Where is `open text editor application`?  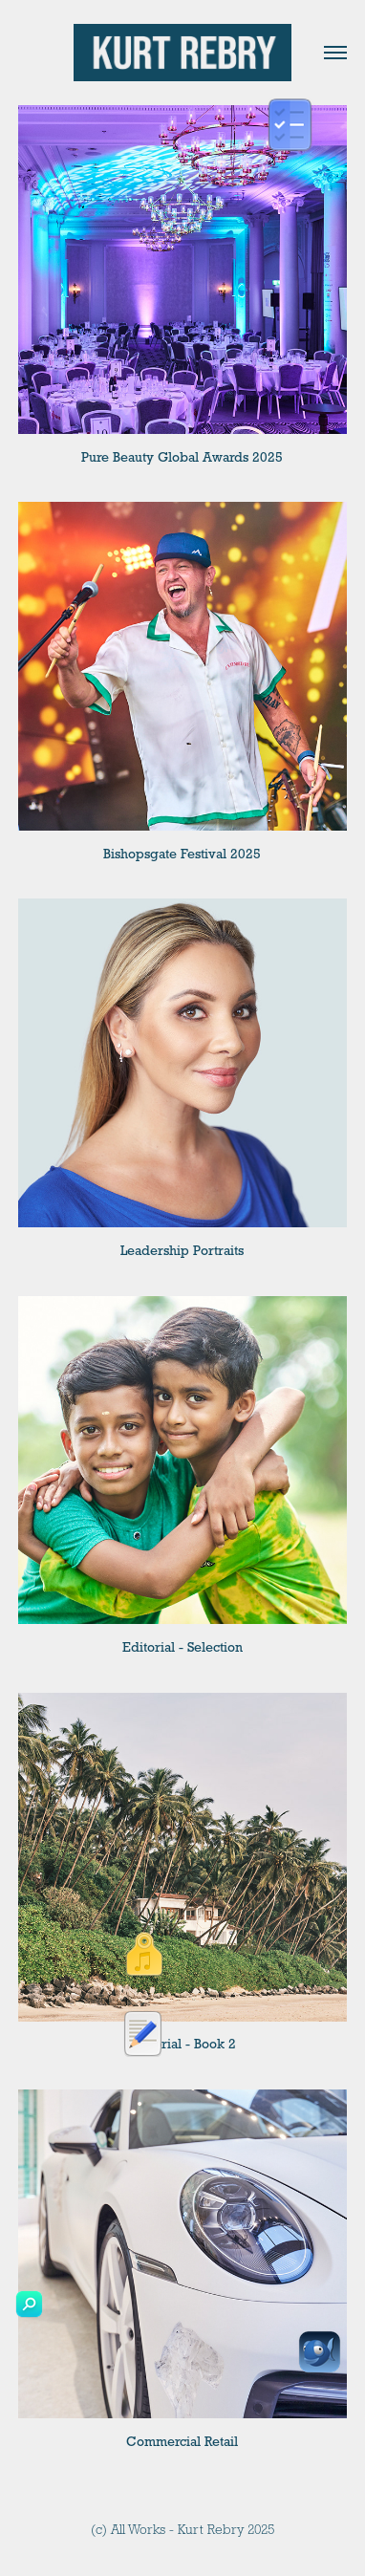 open text editor application is located at coordinates (142, 2033).